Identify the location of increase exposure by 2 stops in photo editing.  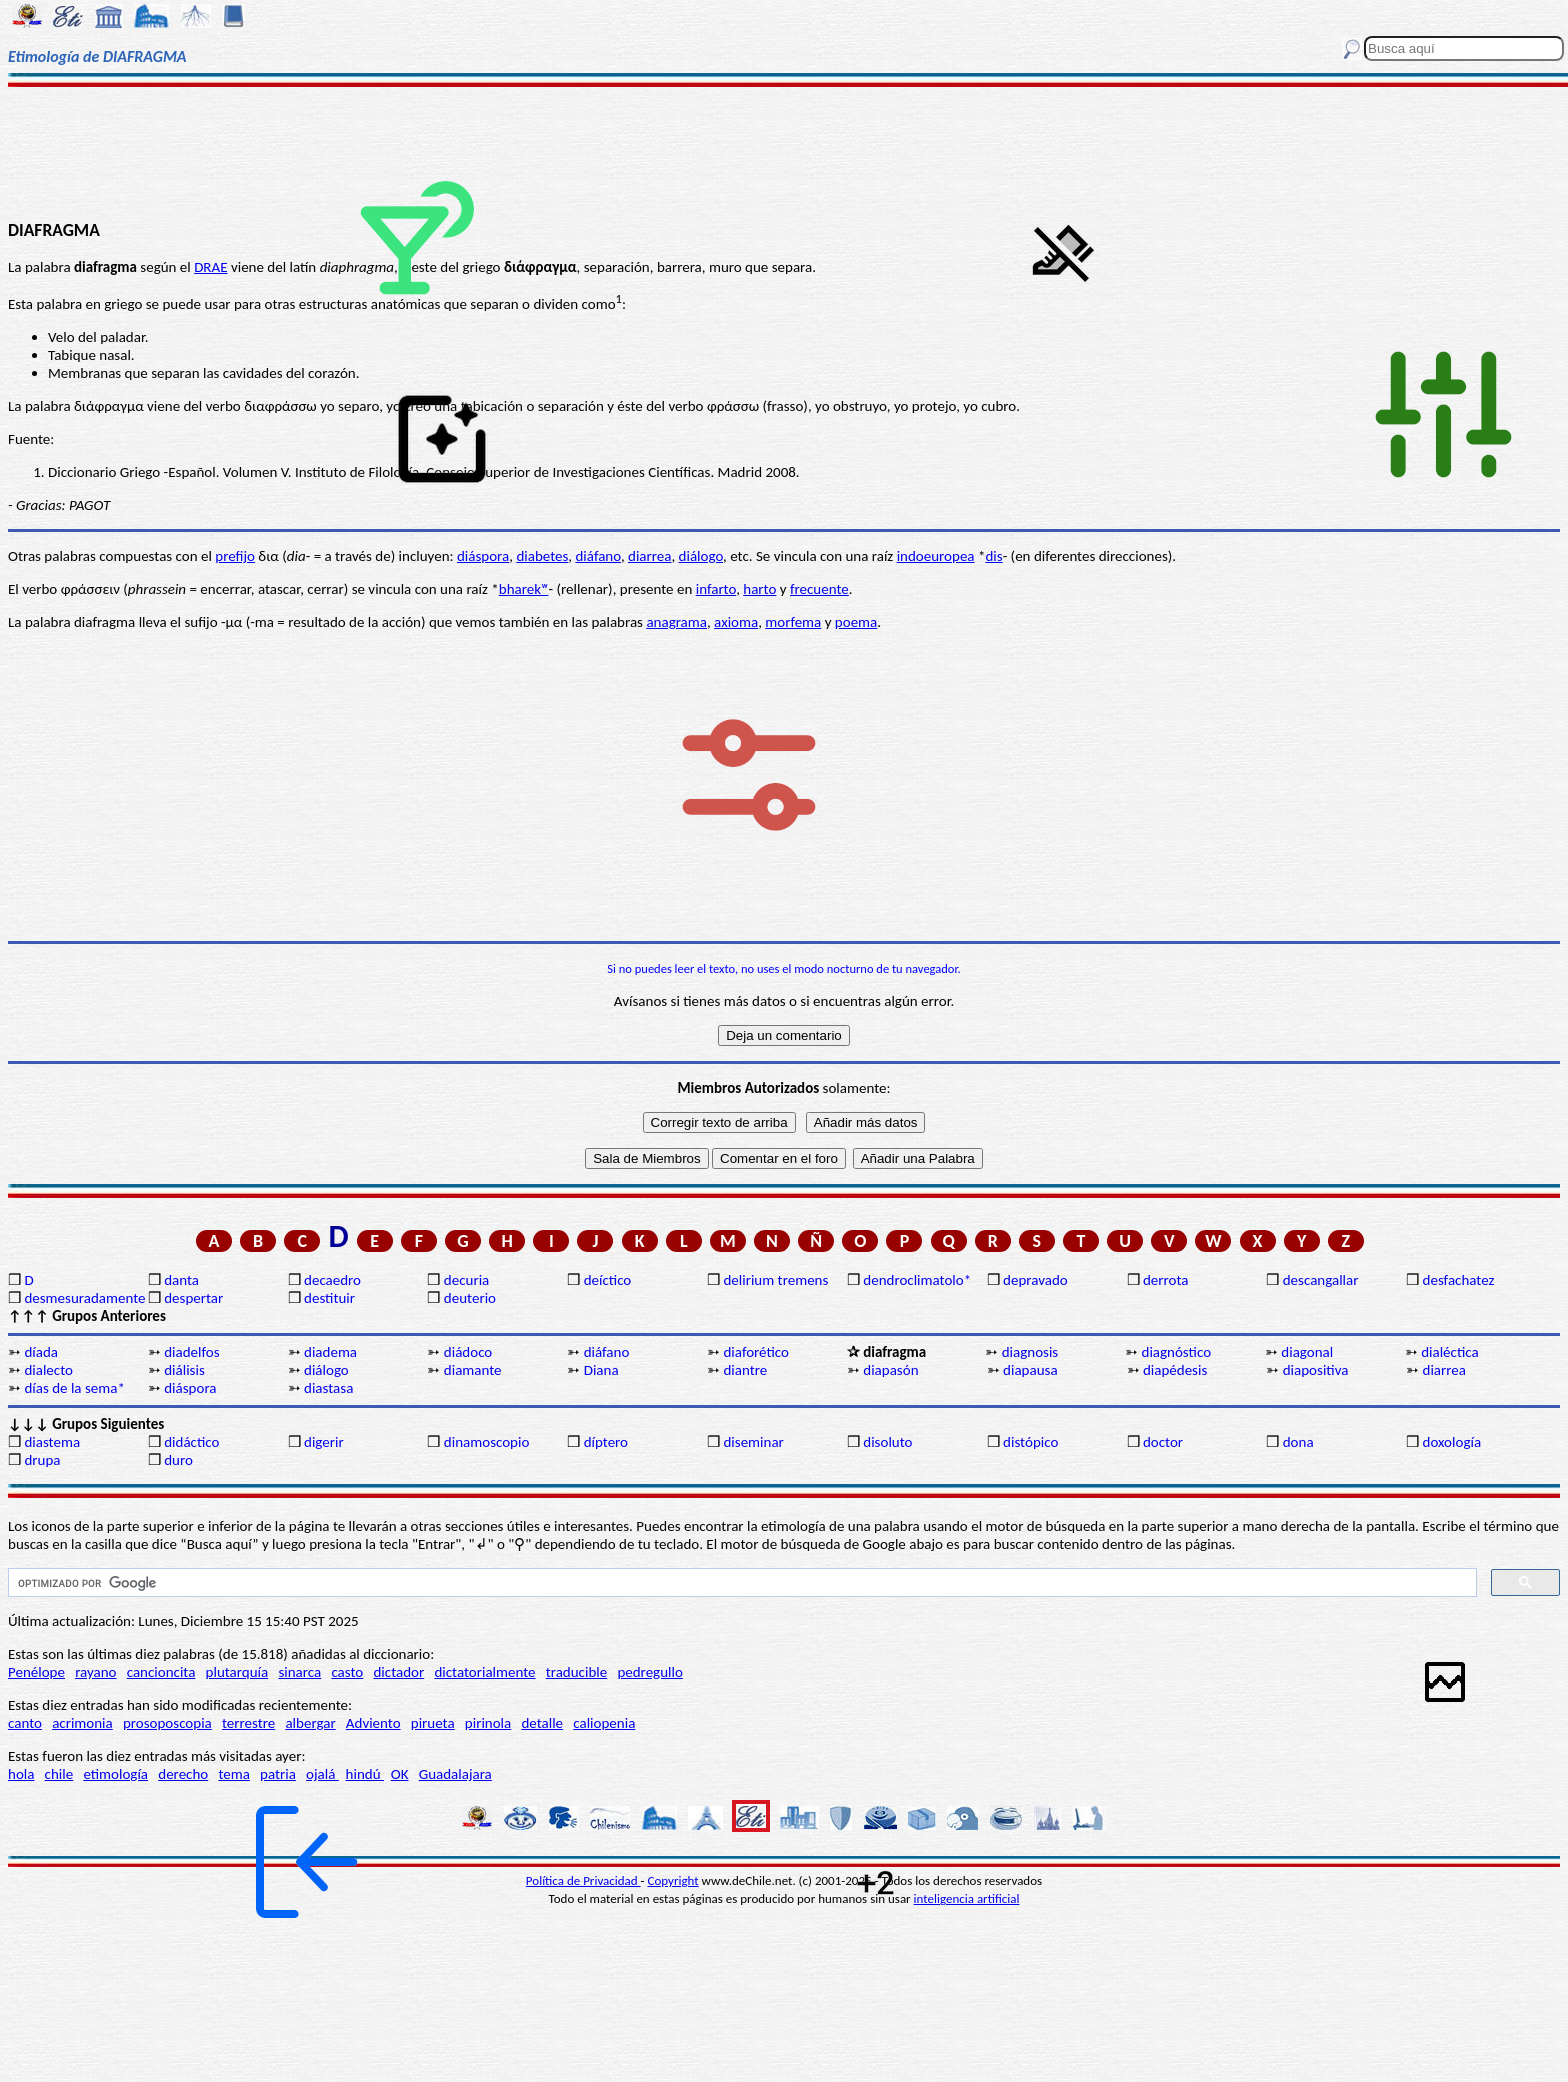
(875, 1883).